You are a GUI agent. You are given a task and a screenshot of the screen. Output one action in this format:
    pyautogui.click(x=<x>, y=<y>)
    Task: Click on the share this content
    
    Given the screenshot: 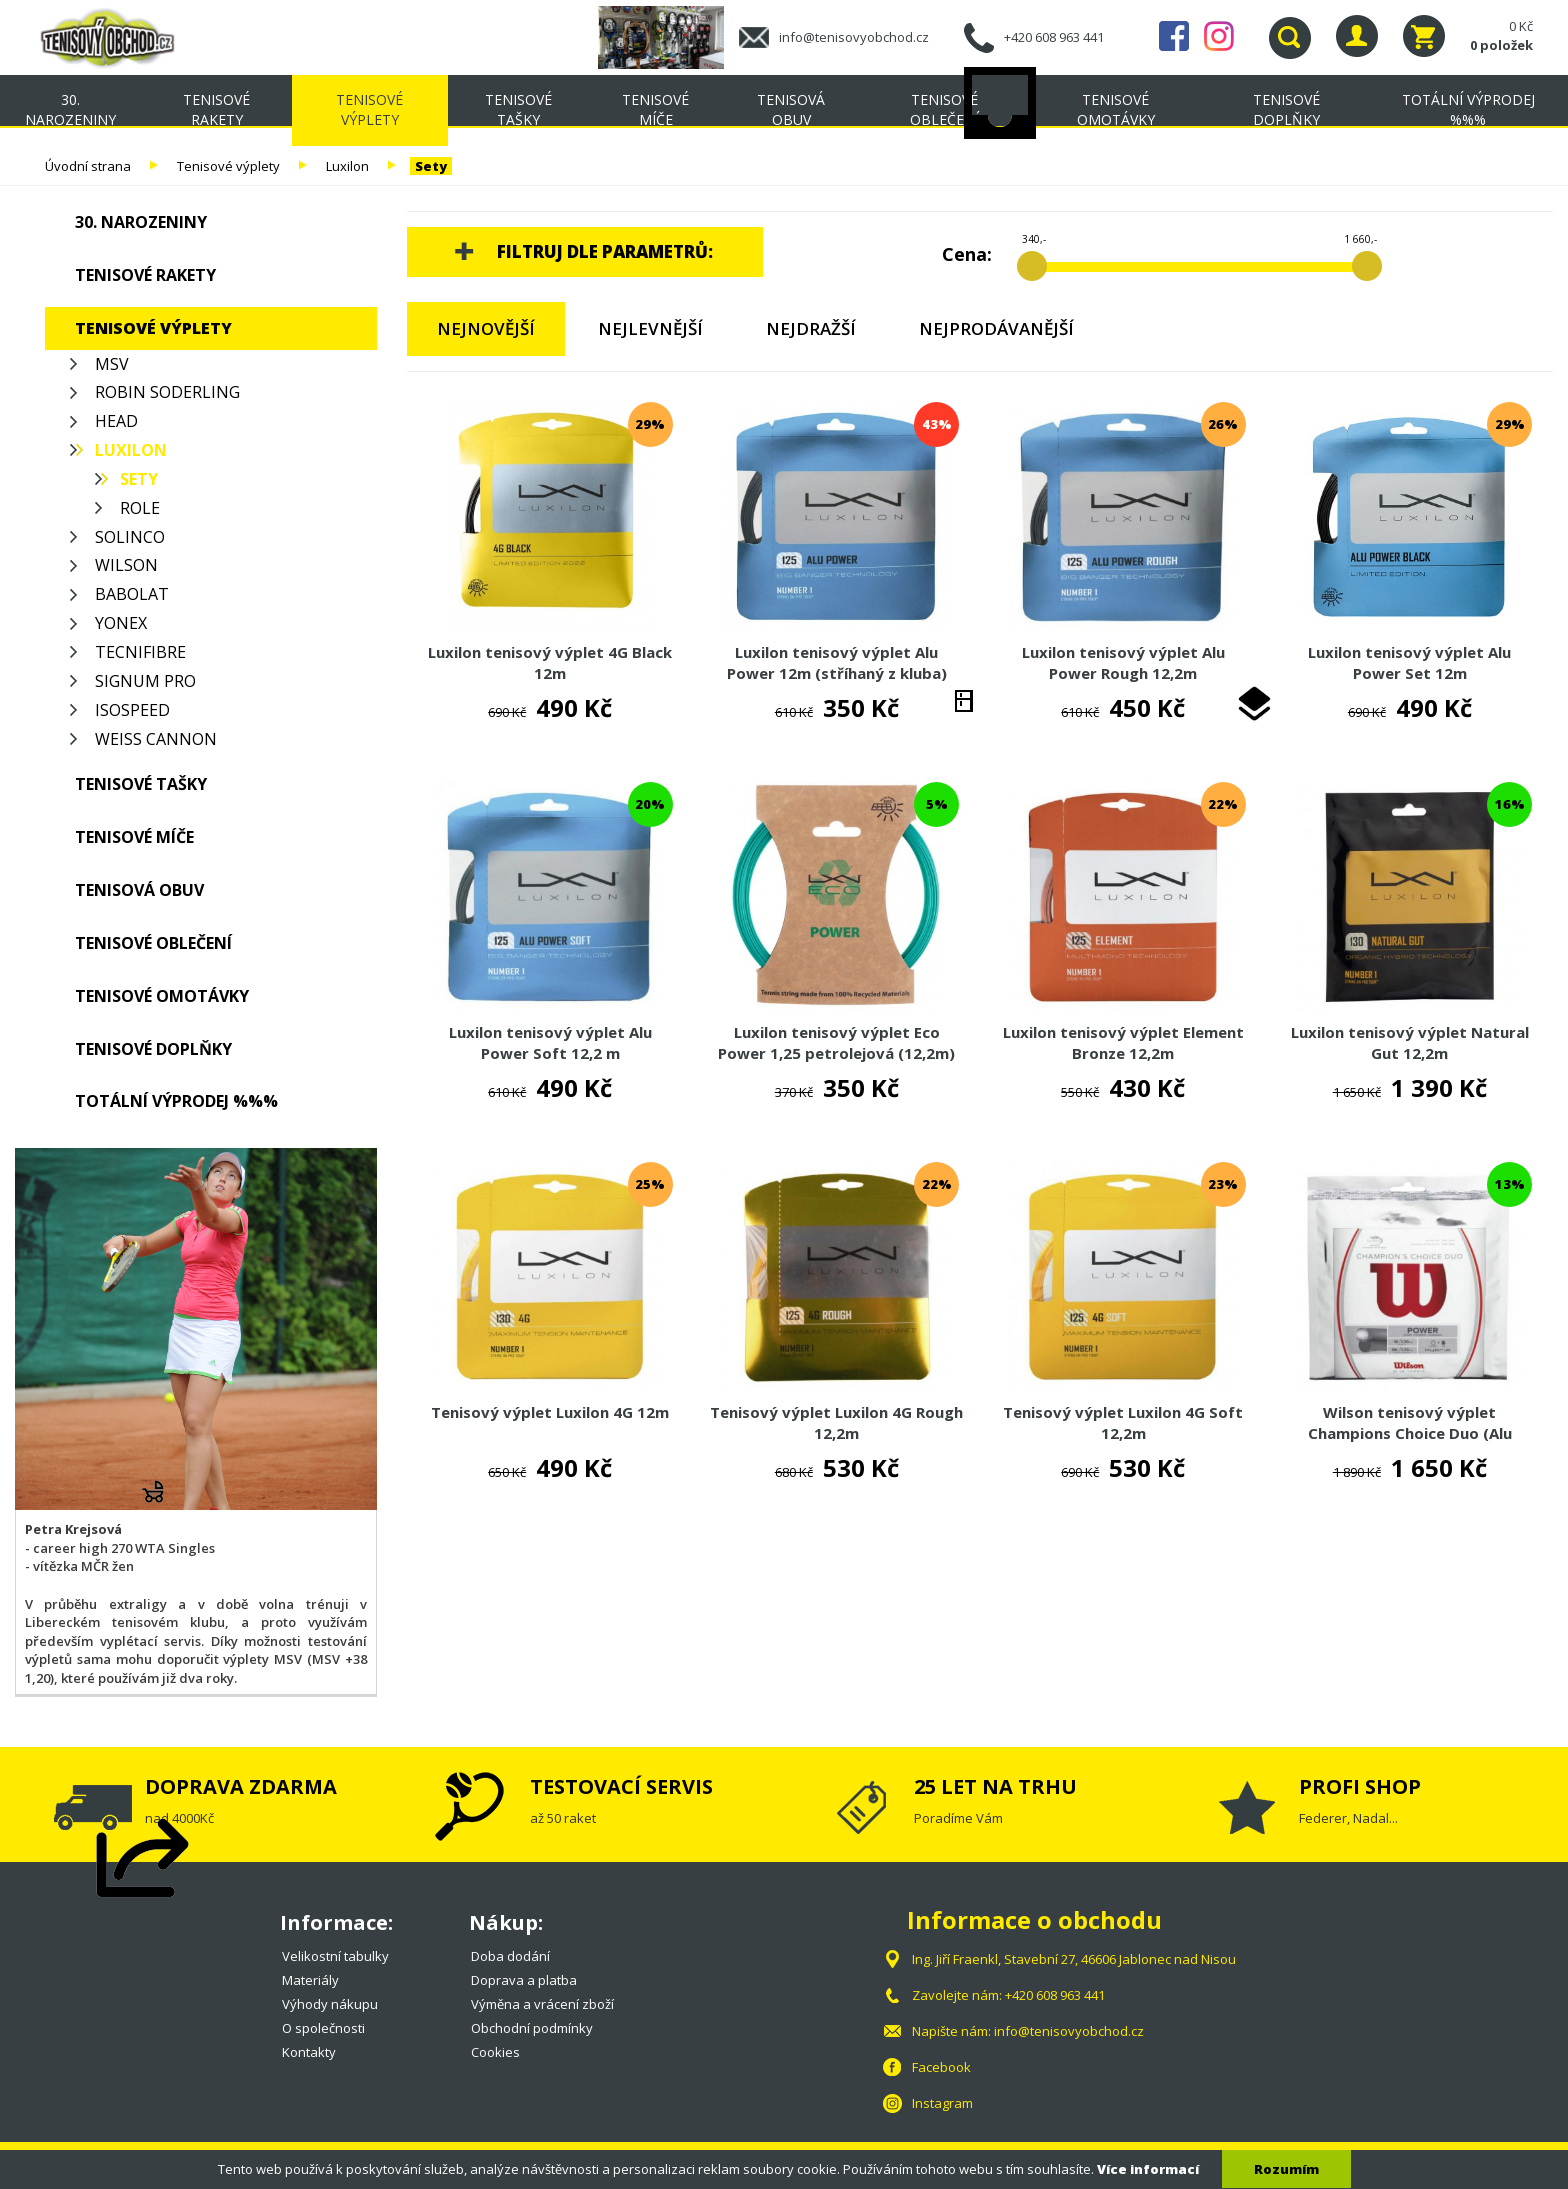 What is the action you would take?
    pyautogui.click(x=142, y=1854)
    